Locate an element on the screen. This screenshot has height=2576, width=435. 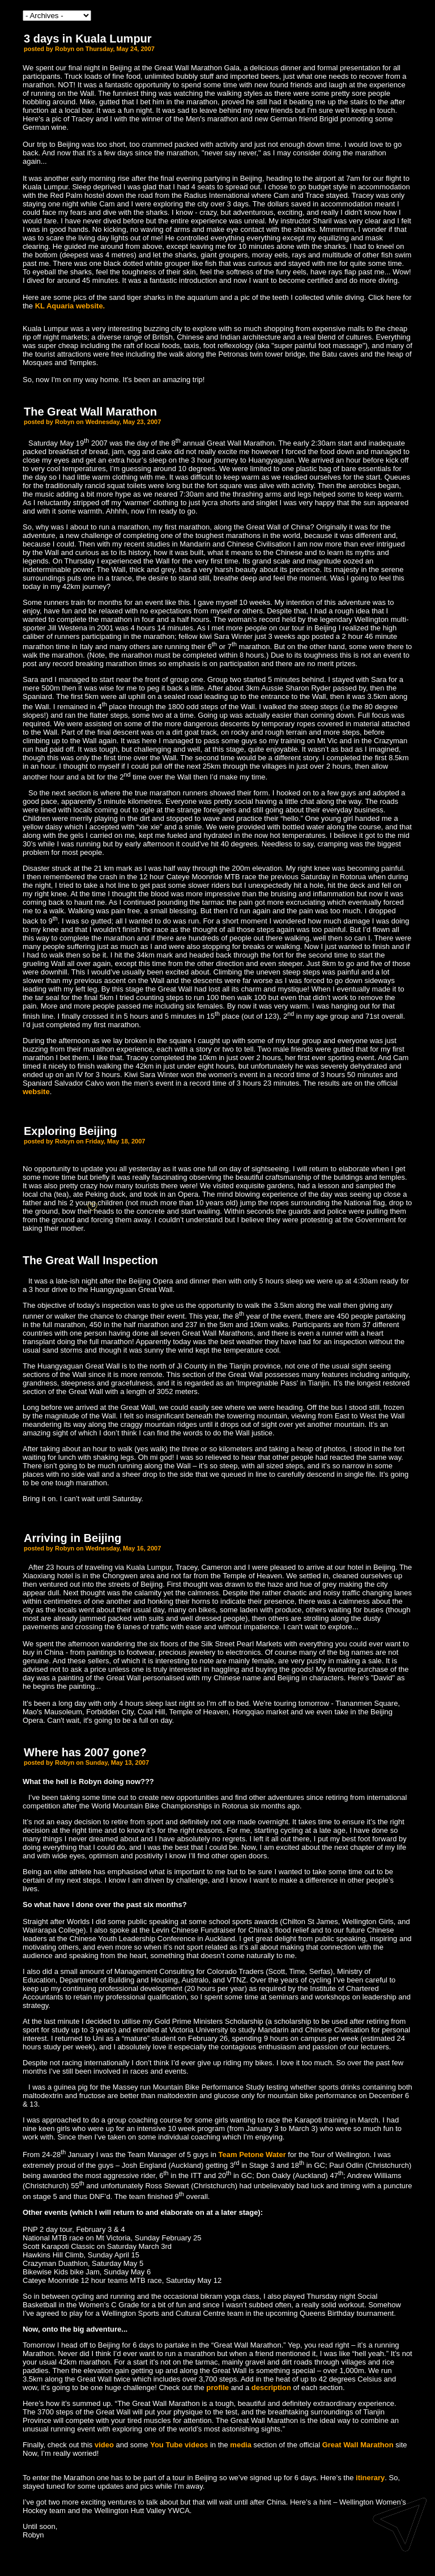
unlike or remove from favorites is located at coordinates (92, 1206).